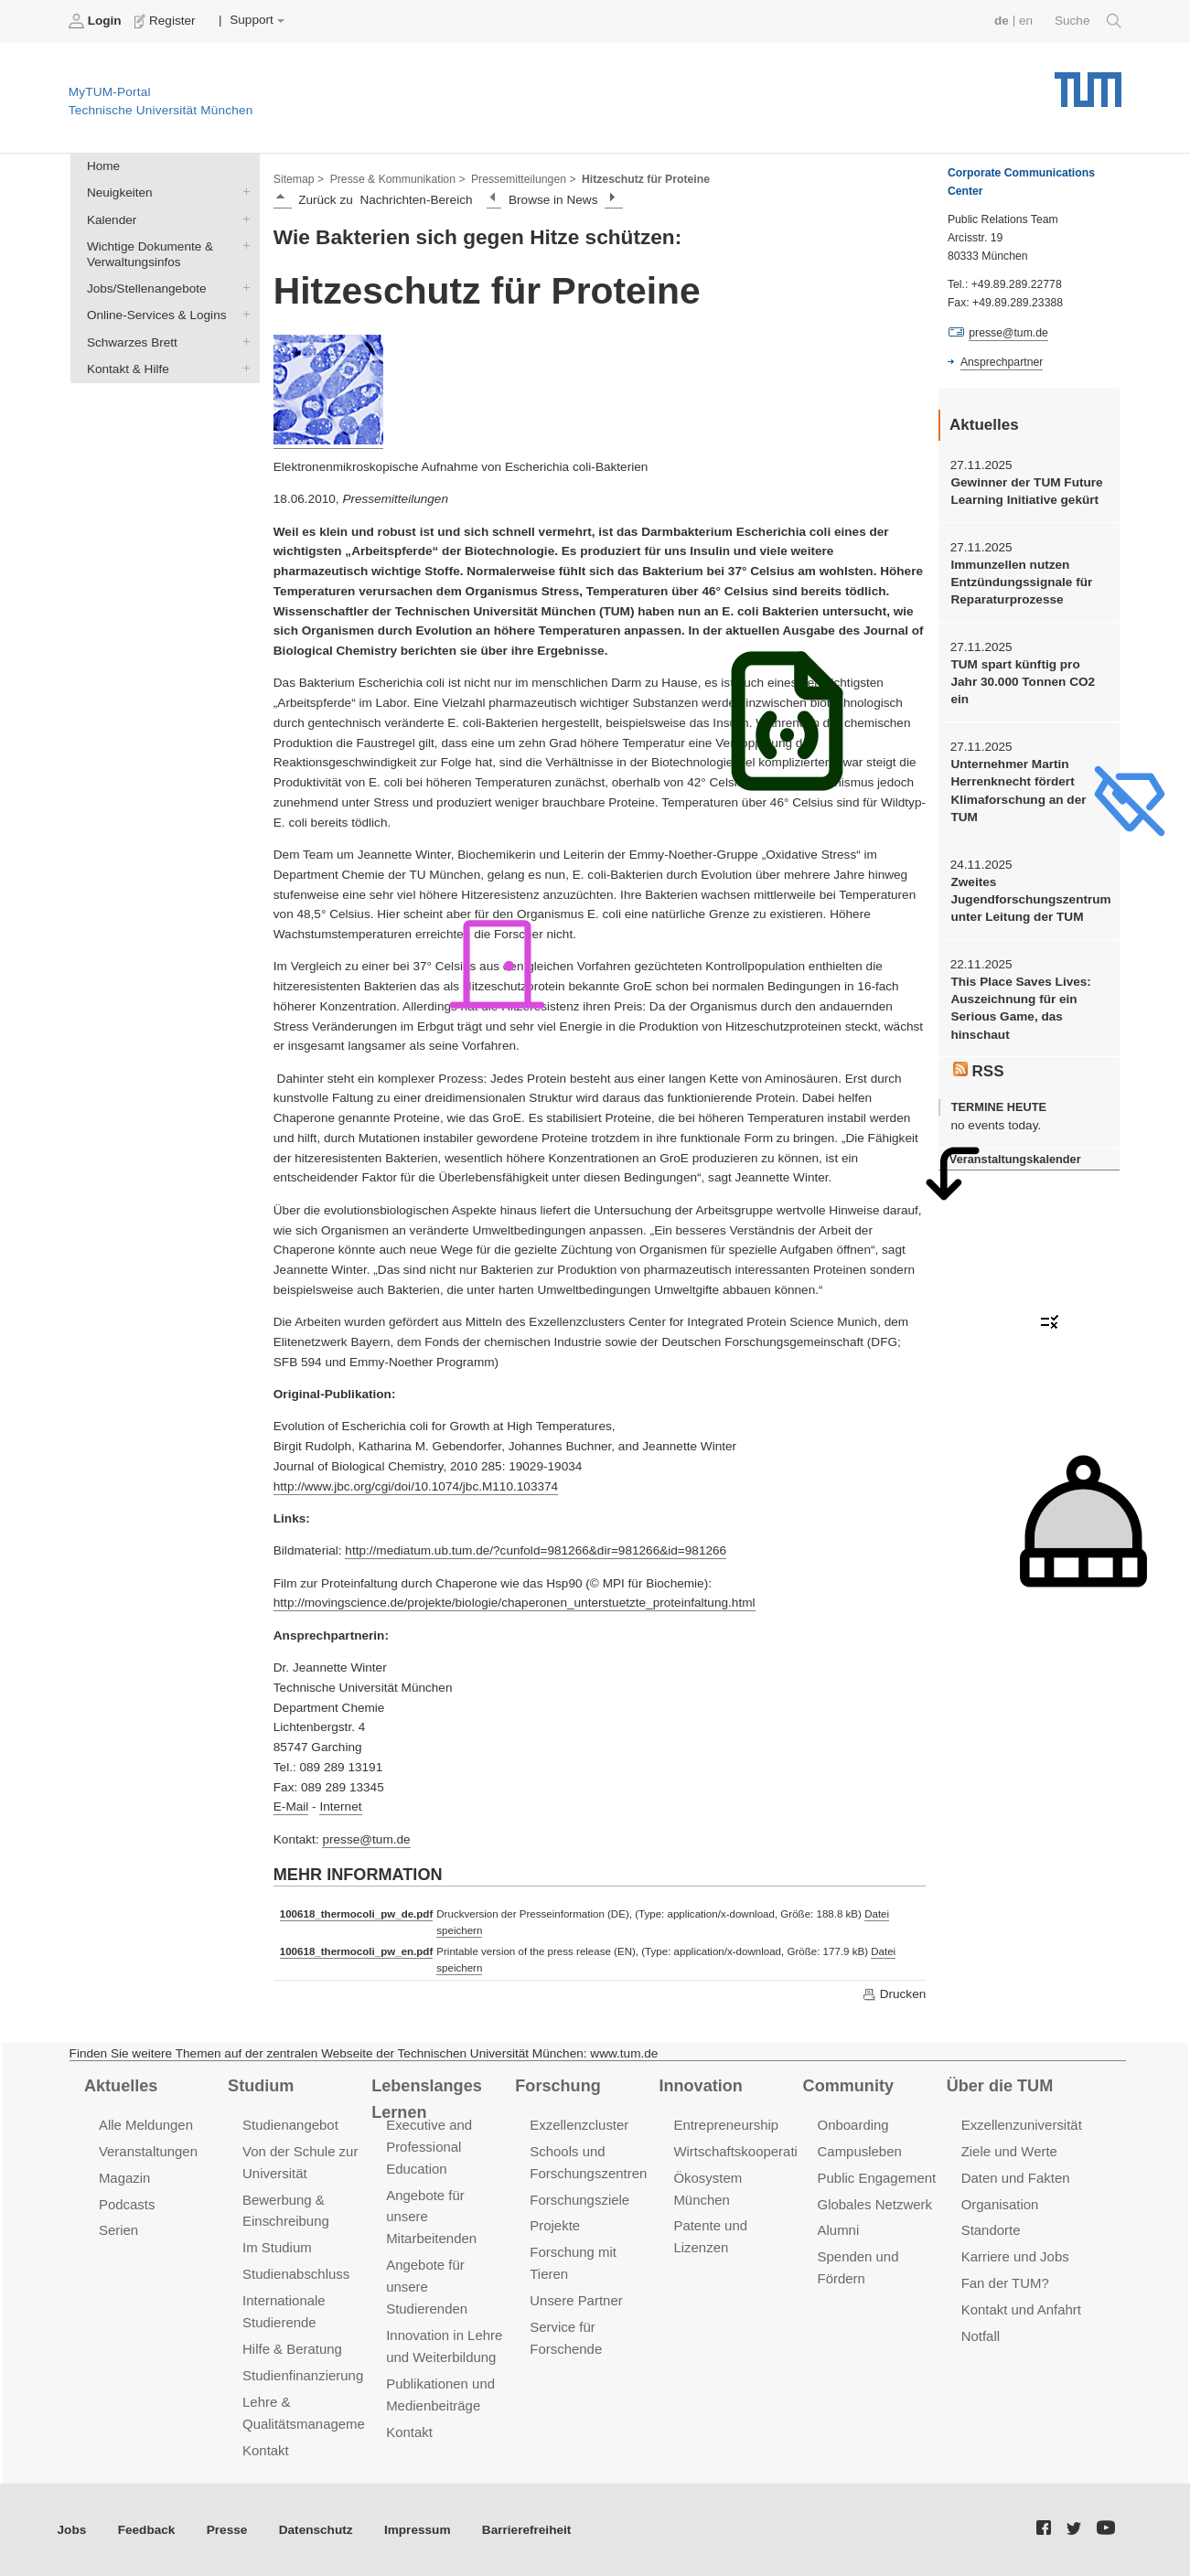 Image resolution: width=1190 pixels, height=2576 pixels. Describe the element at coordinates (1083, 1528) in the screenshot. I see `select winter or cold weather accessories` at that location.